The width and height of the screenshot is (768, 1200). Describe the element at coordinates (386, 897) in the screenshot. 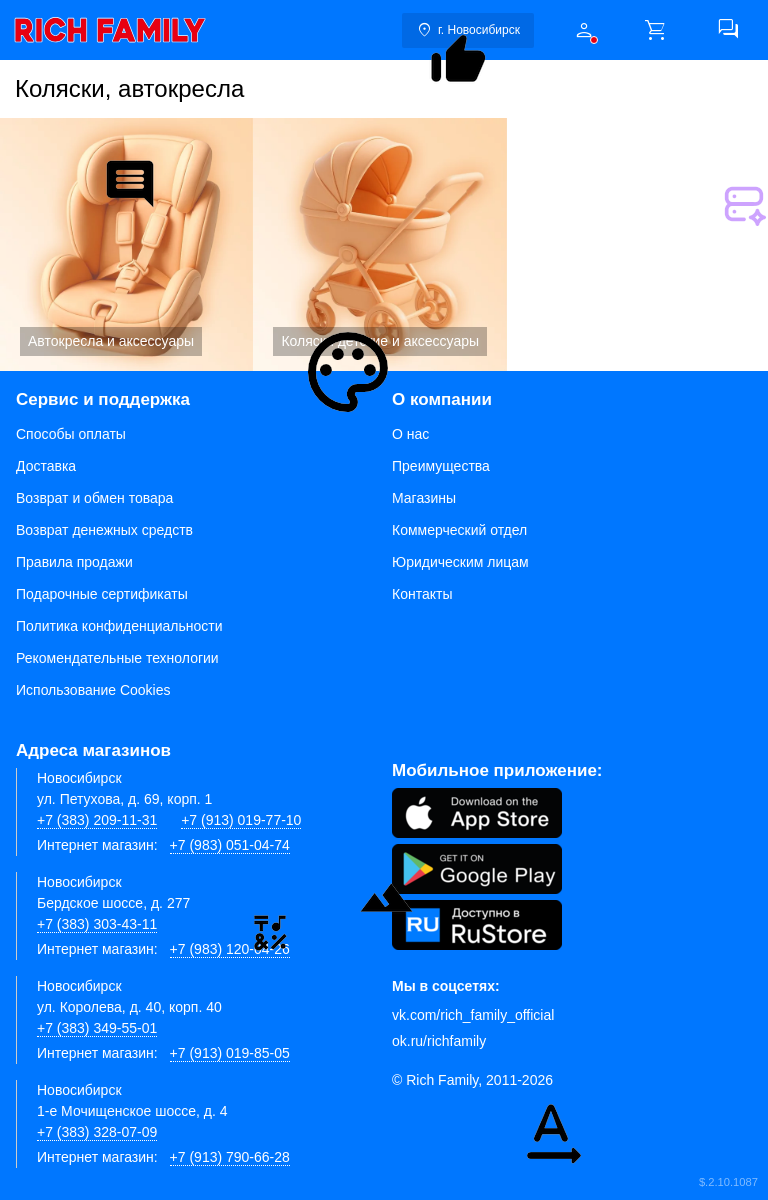

I see `filter photos by landscape or mountain scenery` at that location.